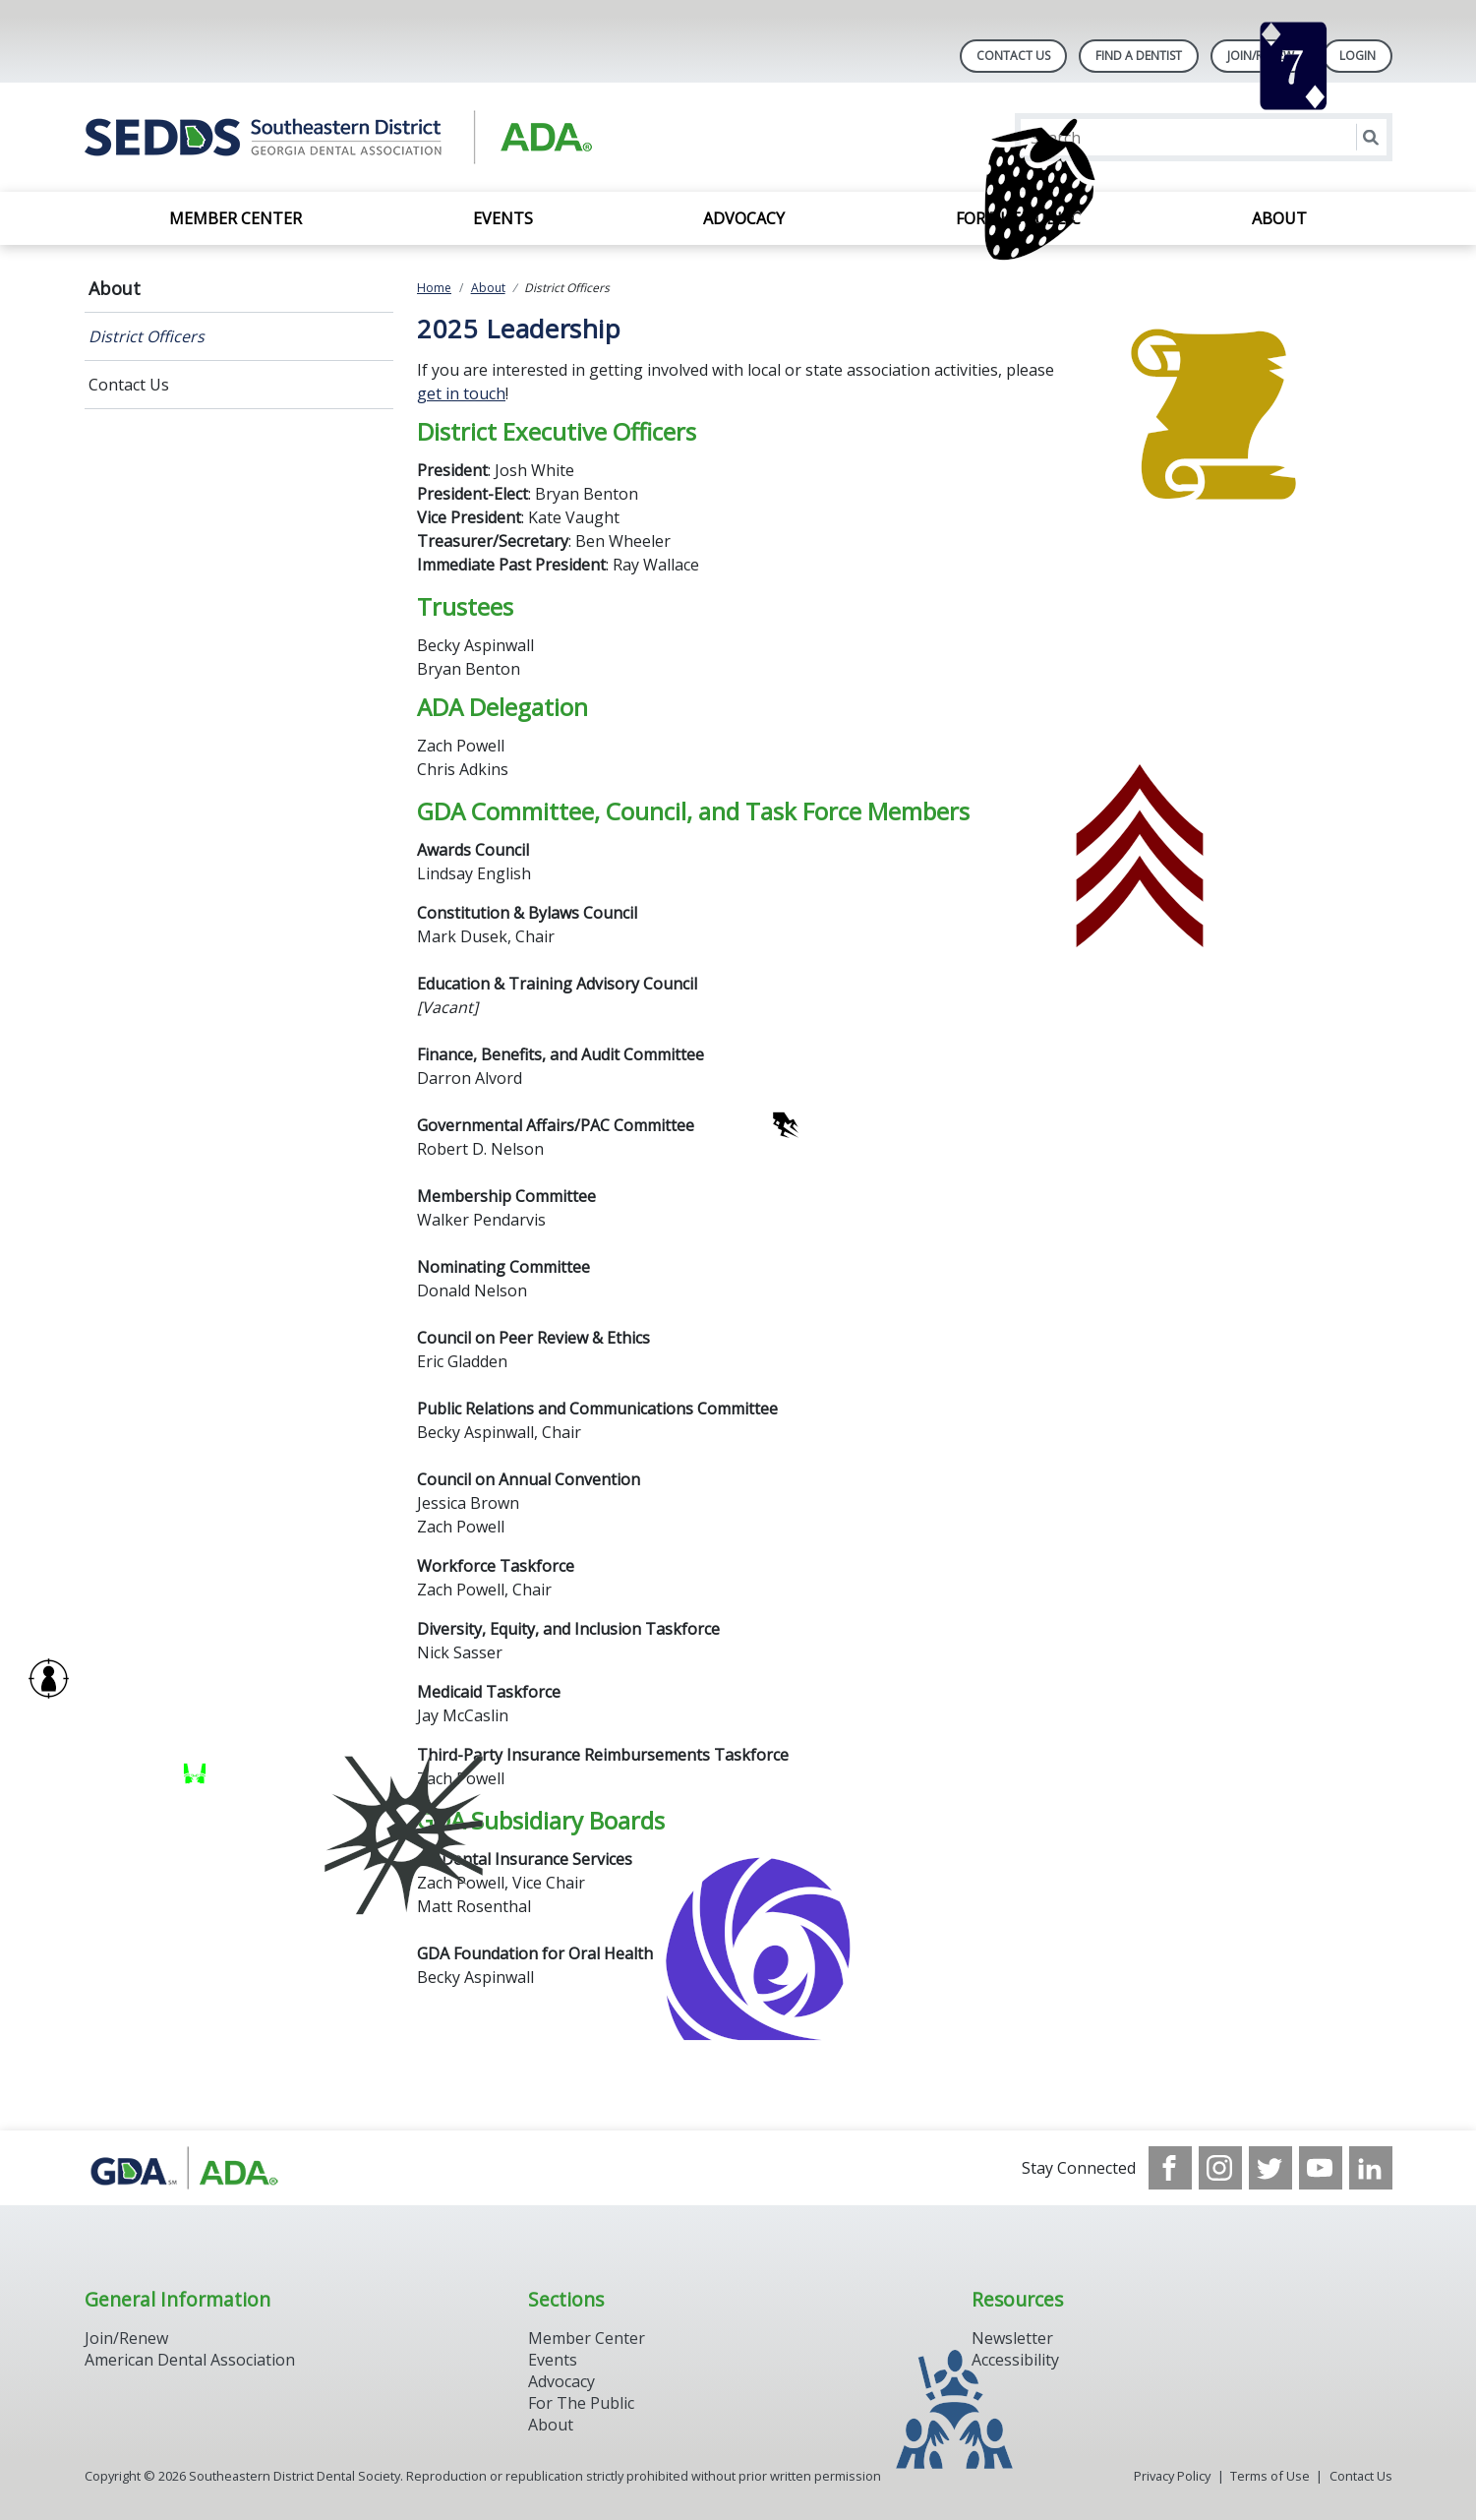 This screenshot has width=1476, height=2520. What do you see at coordinates (1039, 189) in the screenshot?
I see `select strawberry flavor or ingredient` at bounding box center [1039, 189].